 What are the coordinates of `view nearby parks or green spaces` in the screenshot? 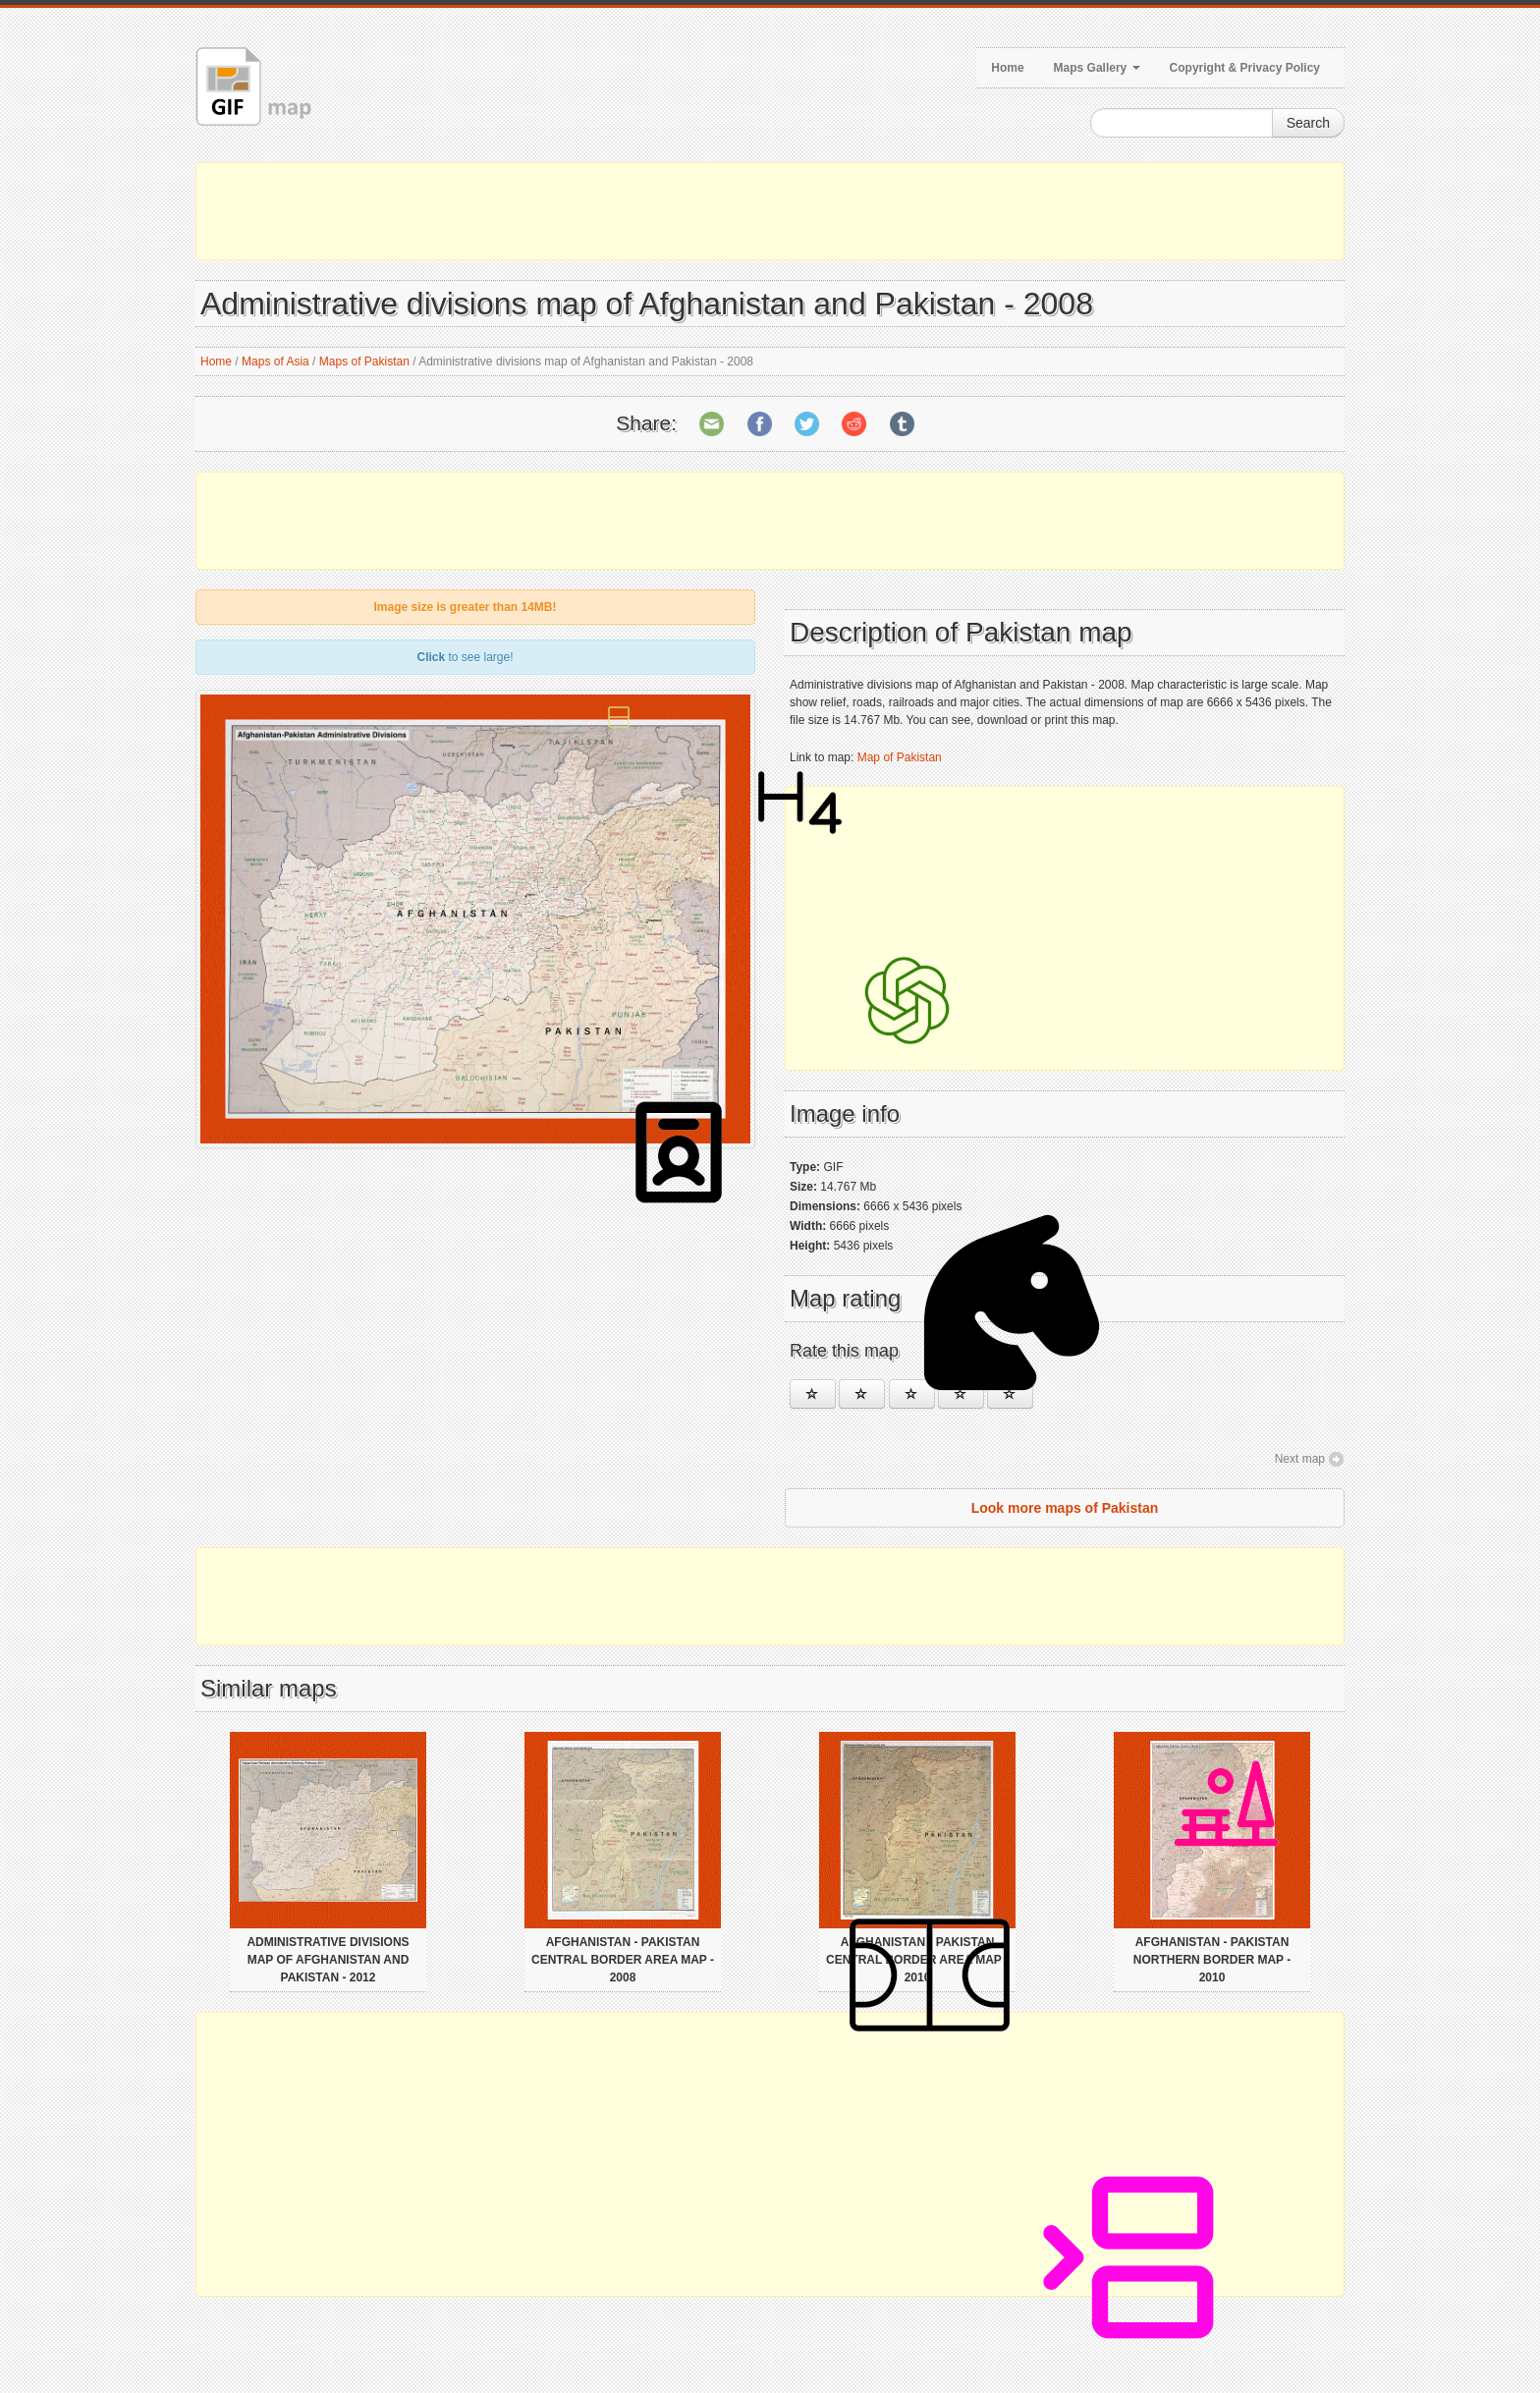 It's located at (1226, 1809).